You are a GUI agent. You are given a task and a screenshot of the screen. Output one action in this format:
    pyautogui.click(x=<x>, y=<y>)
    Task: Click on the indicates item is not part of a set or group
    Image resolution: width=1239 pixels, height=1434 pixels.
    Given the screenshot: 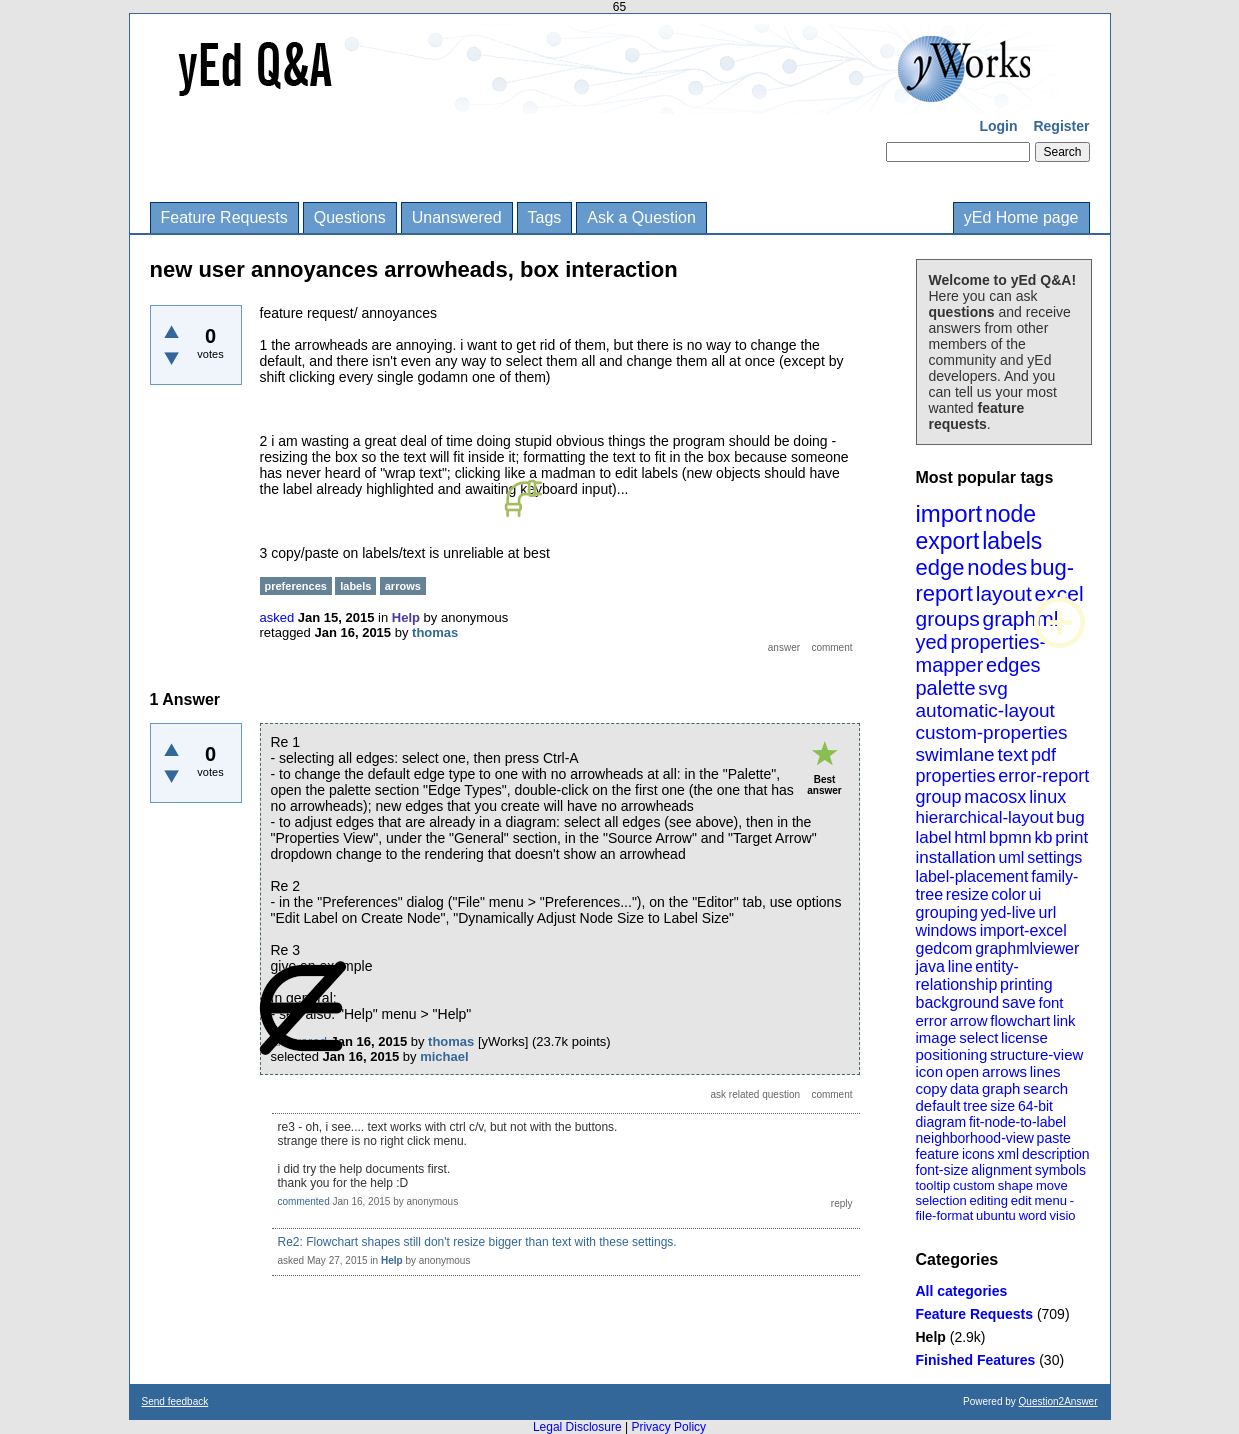 What is the action you would take?
    pyautogui.click(x=303, y=1008)
    